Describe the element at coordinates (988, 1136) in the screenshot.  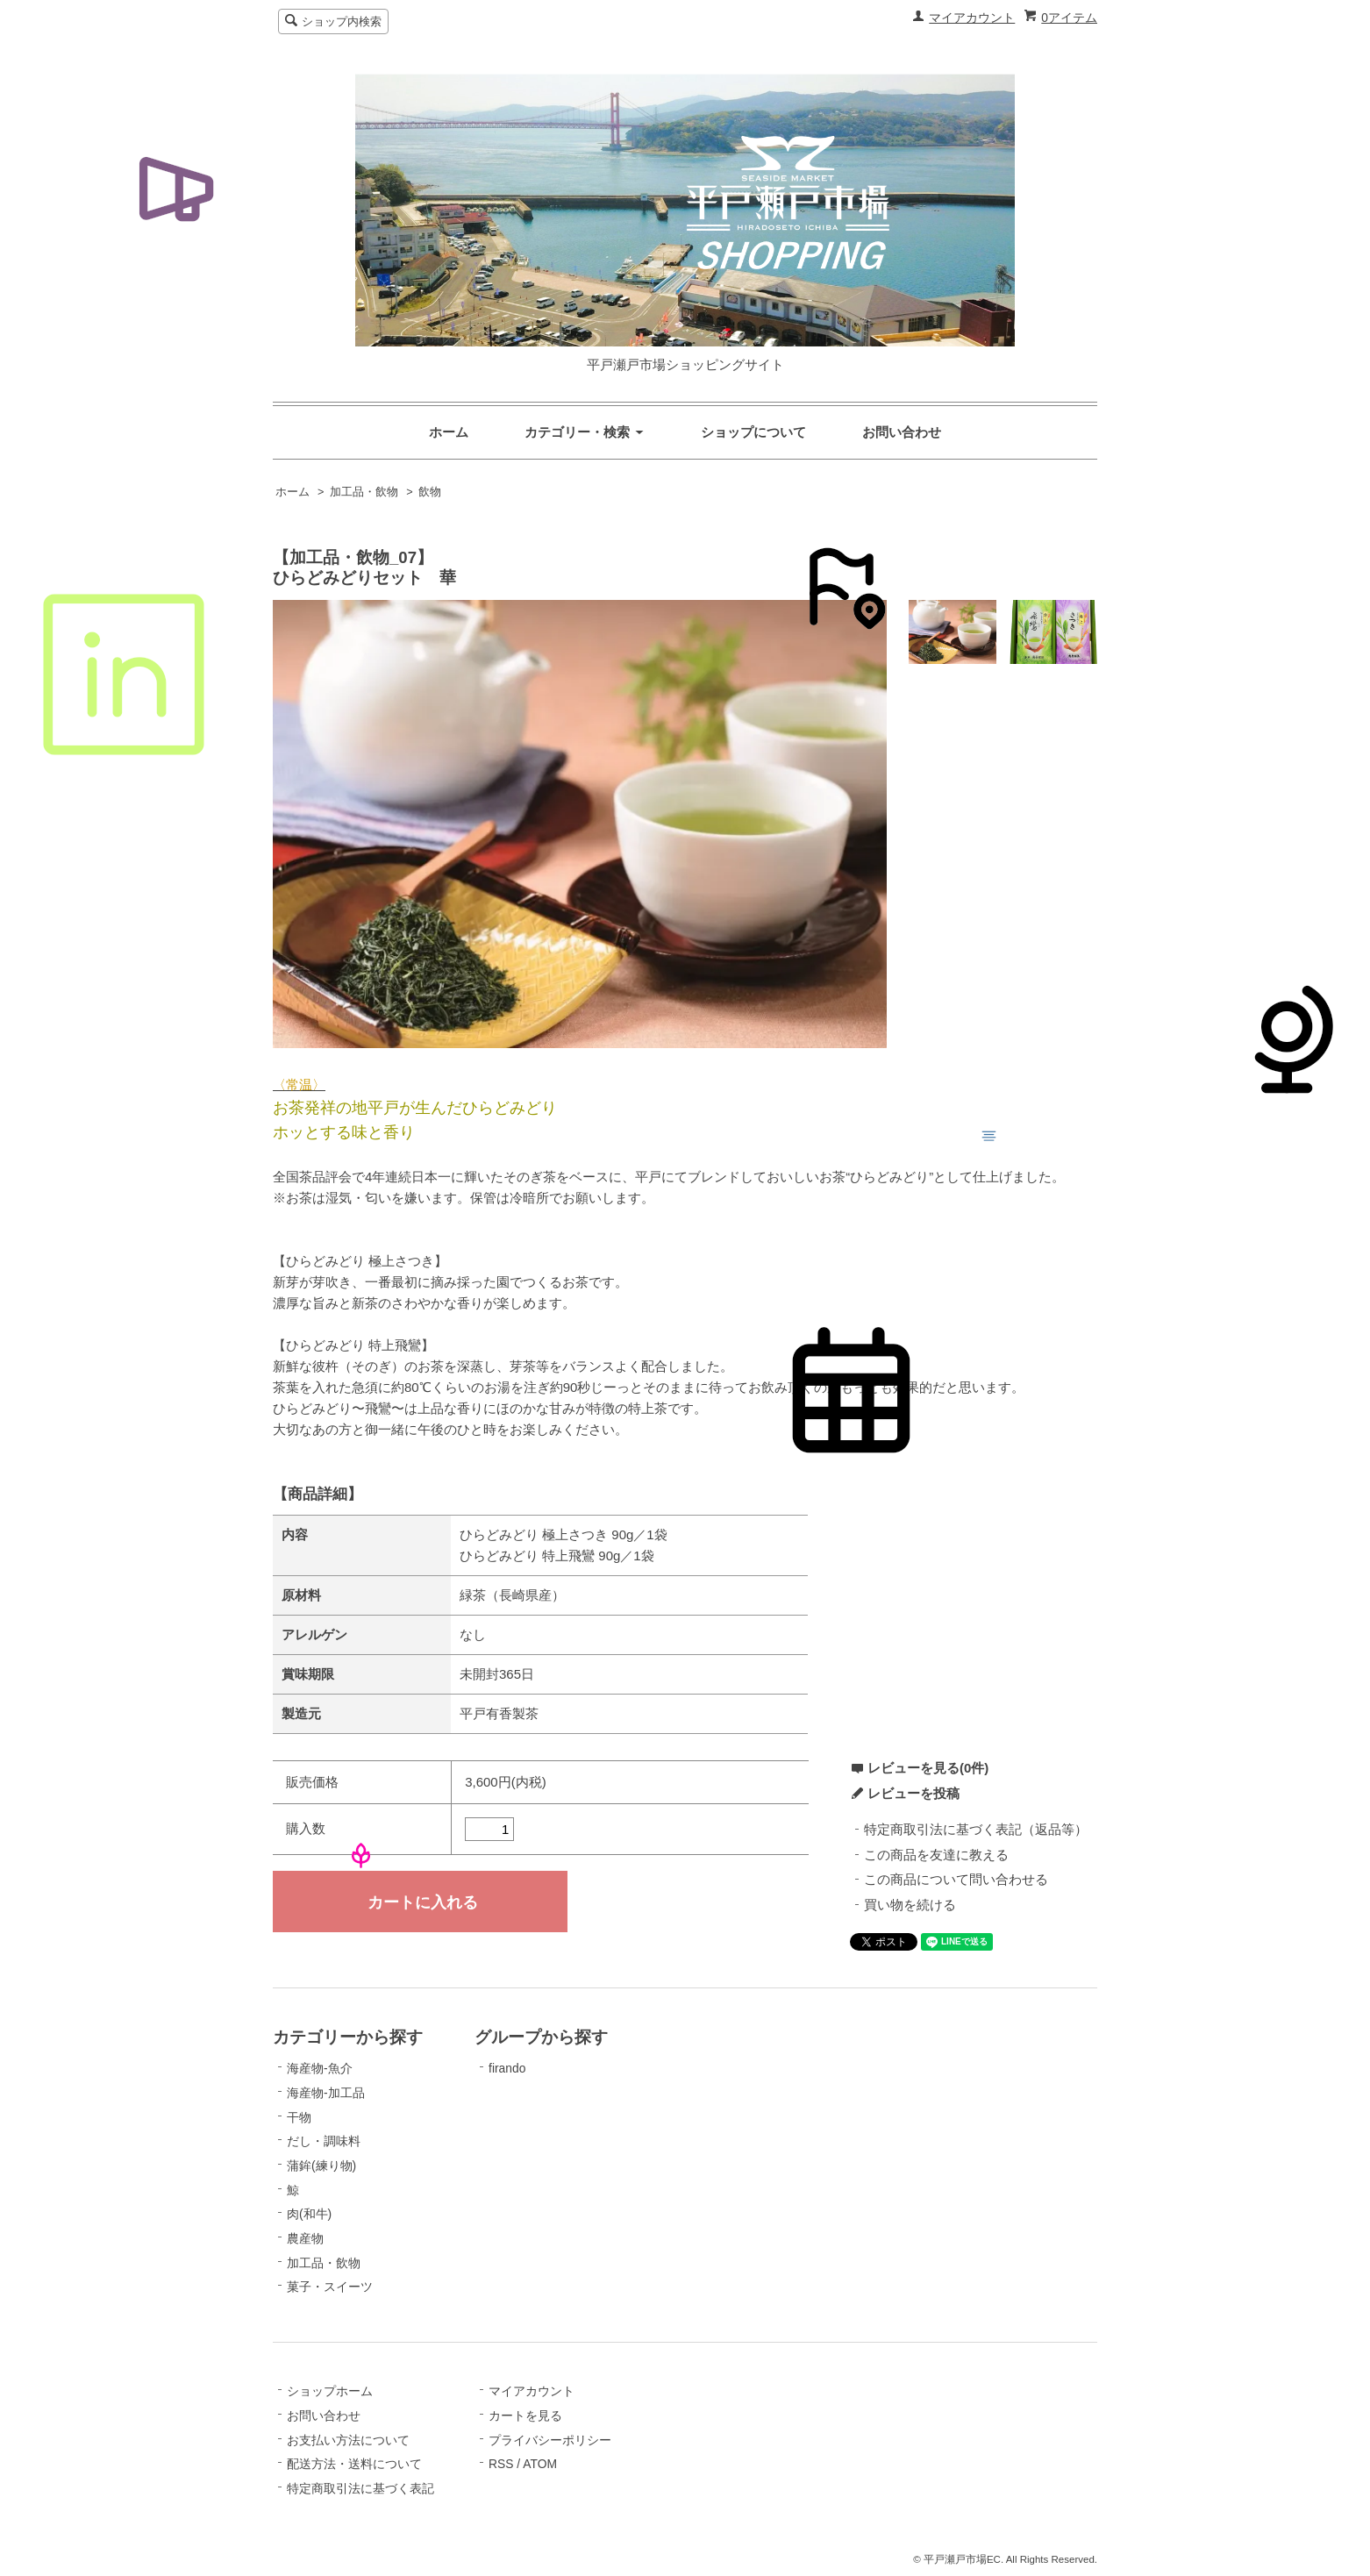
I see `center align text` at that location.